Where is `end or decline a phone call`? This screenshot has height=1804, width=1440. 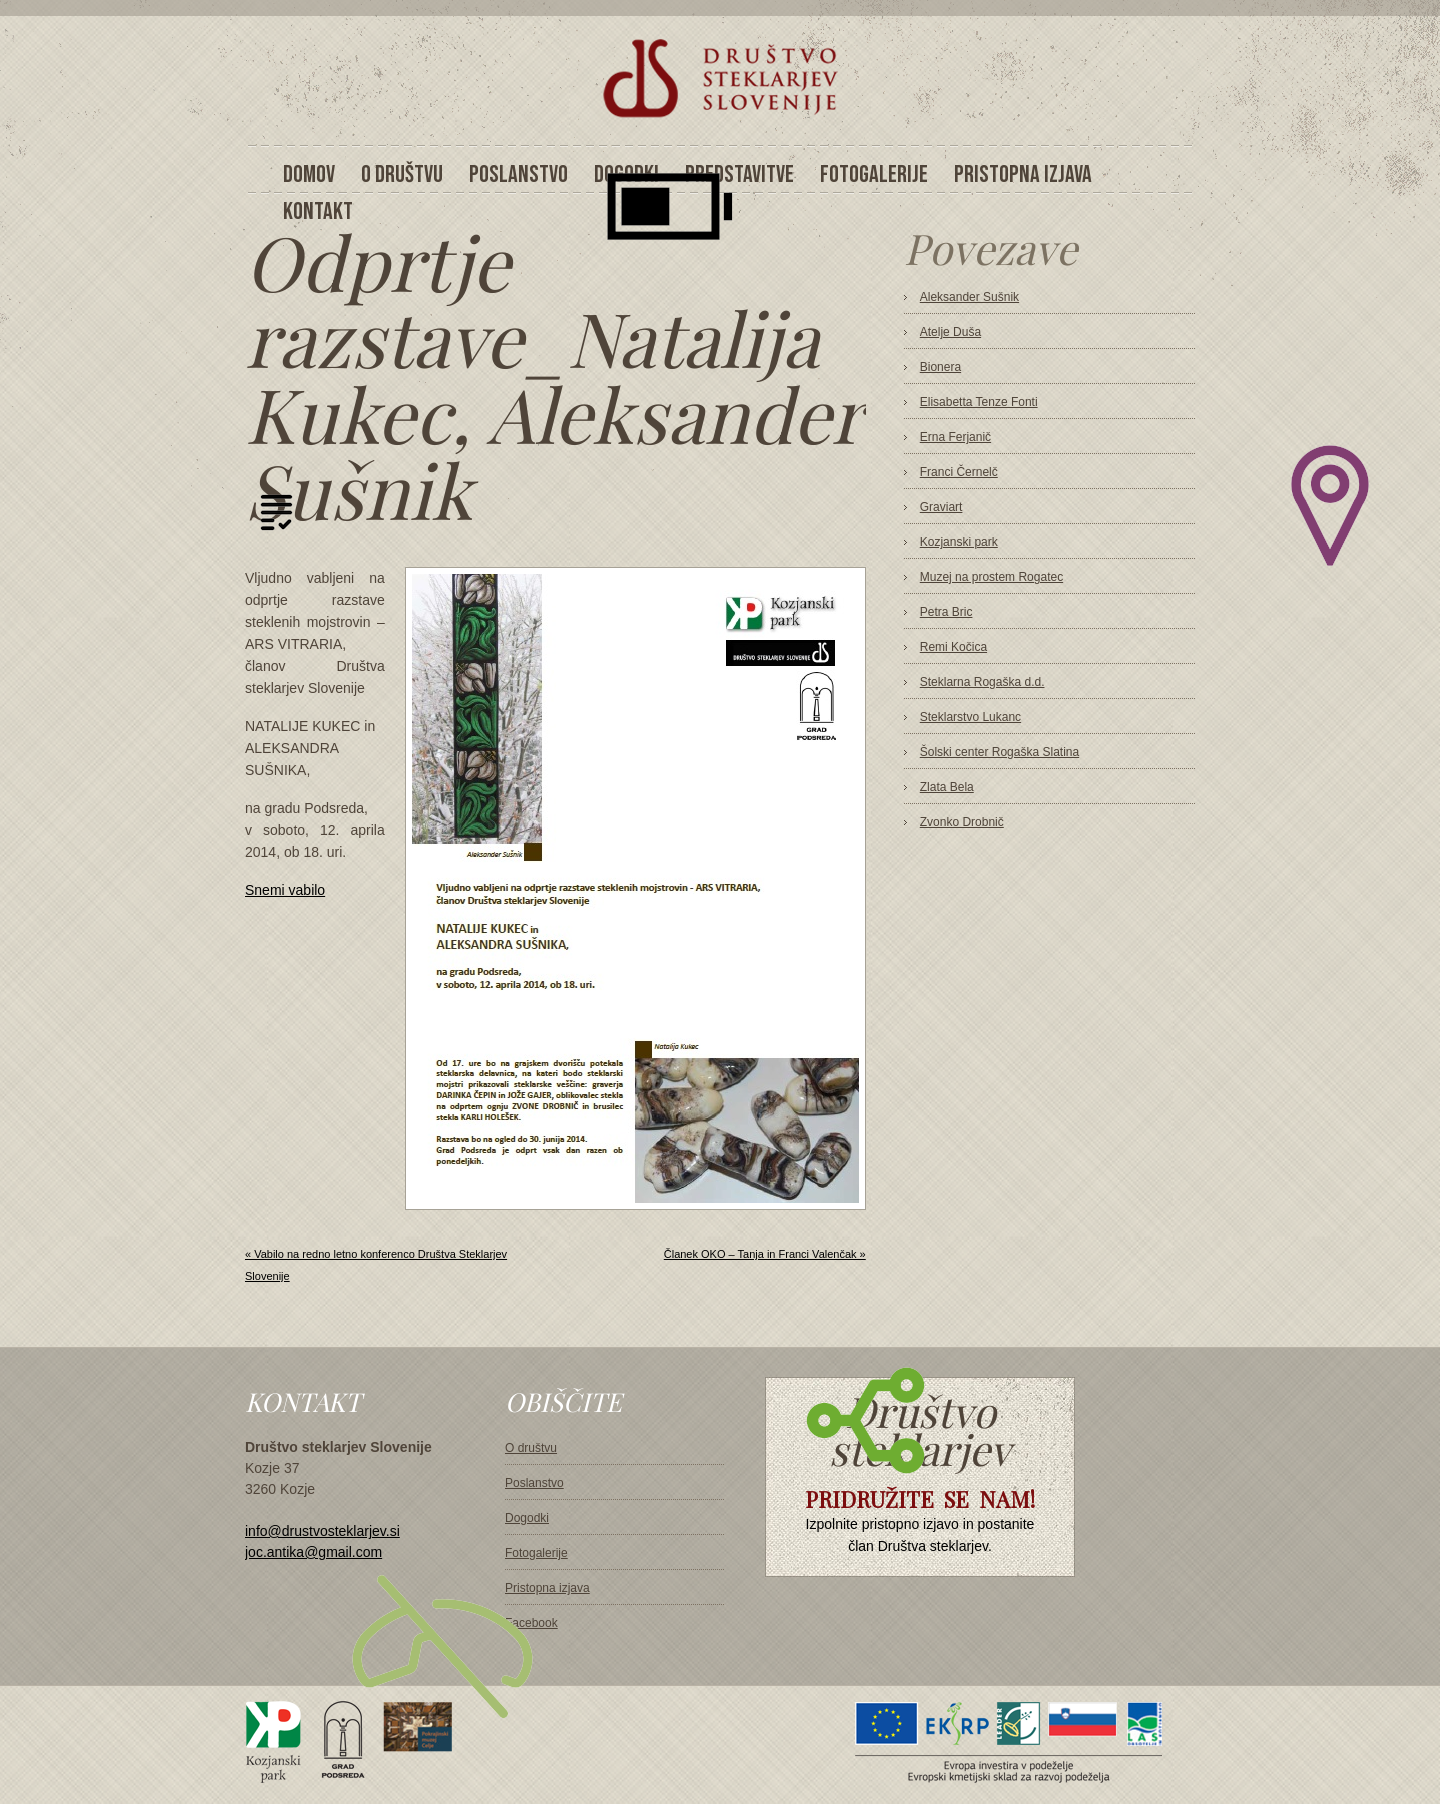
end or decline a phone call is located at coordinates (442, 1646).